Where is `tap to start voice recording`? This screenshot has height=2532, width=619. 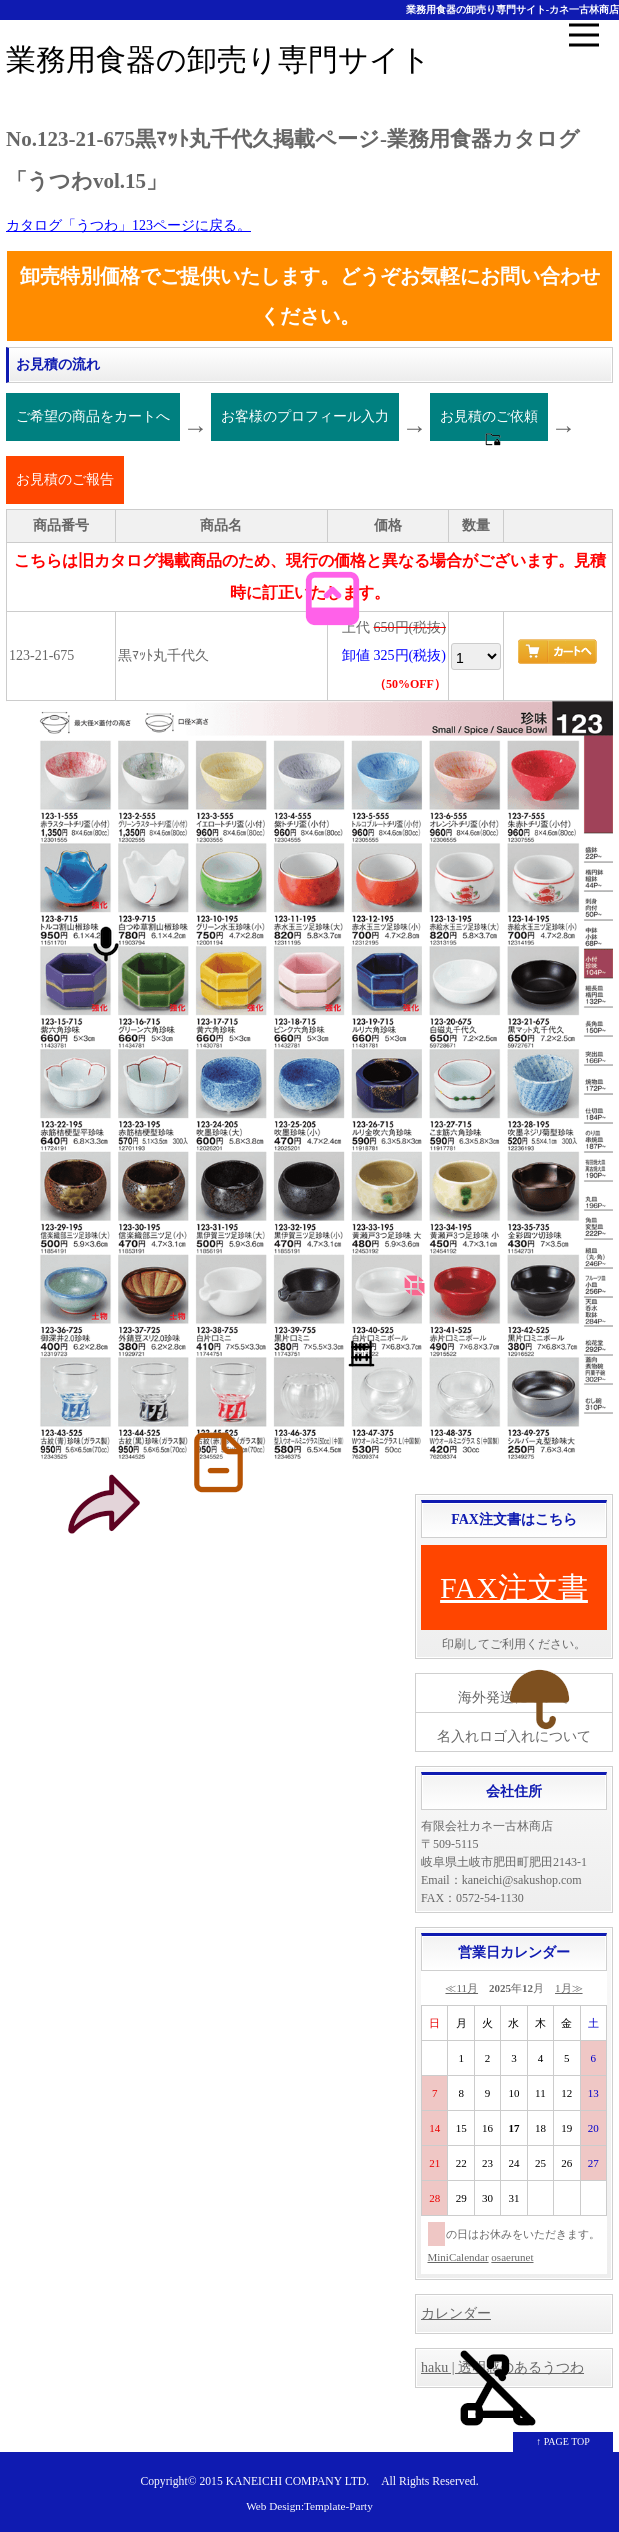 tap to start voice recording is located at coordinates (106, 945).